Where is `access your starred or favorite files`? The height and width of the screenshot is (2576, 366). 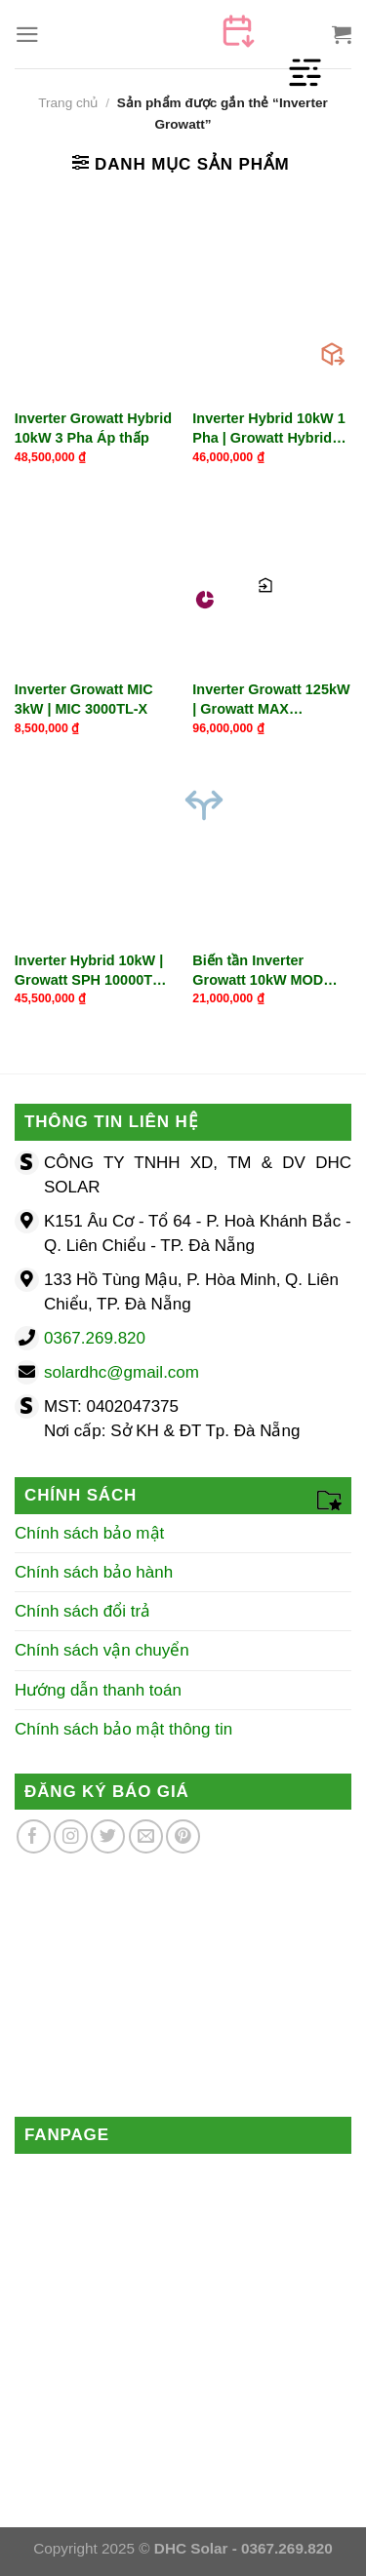 access your starred or favorite files is located at coordinates (329, 1500).